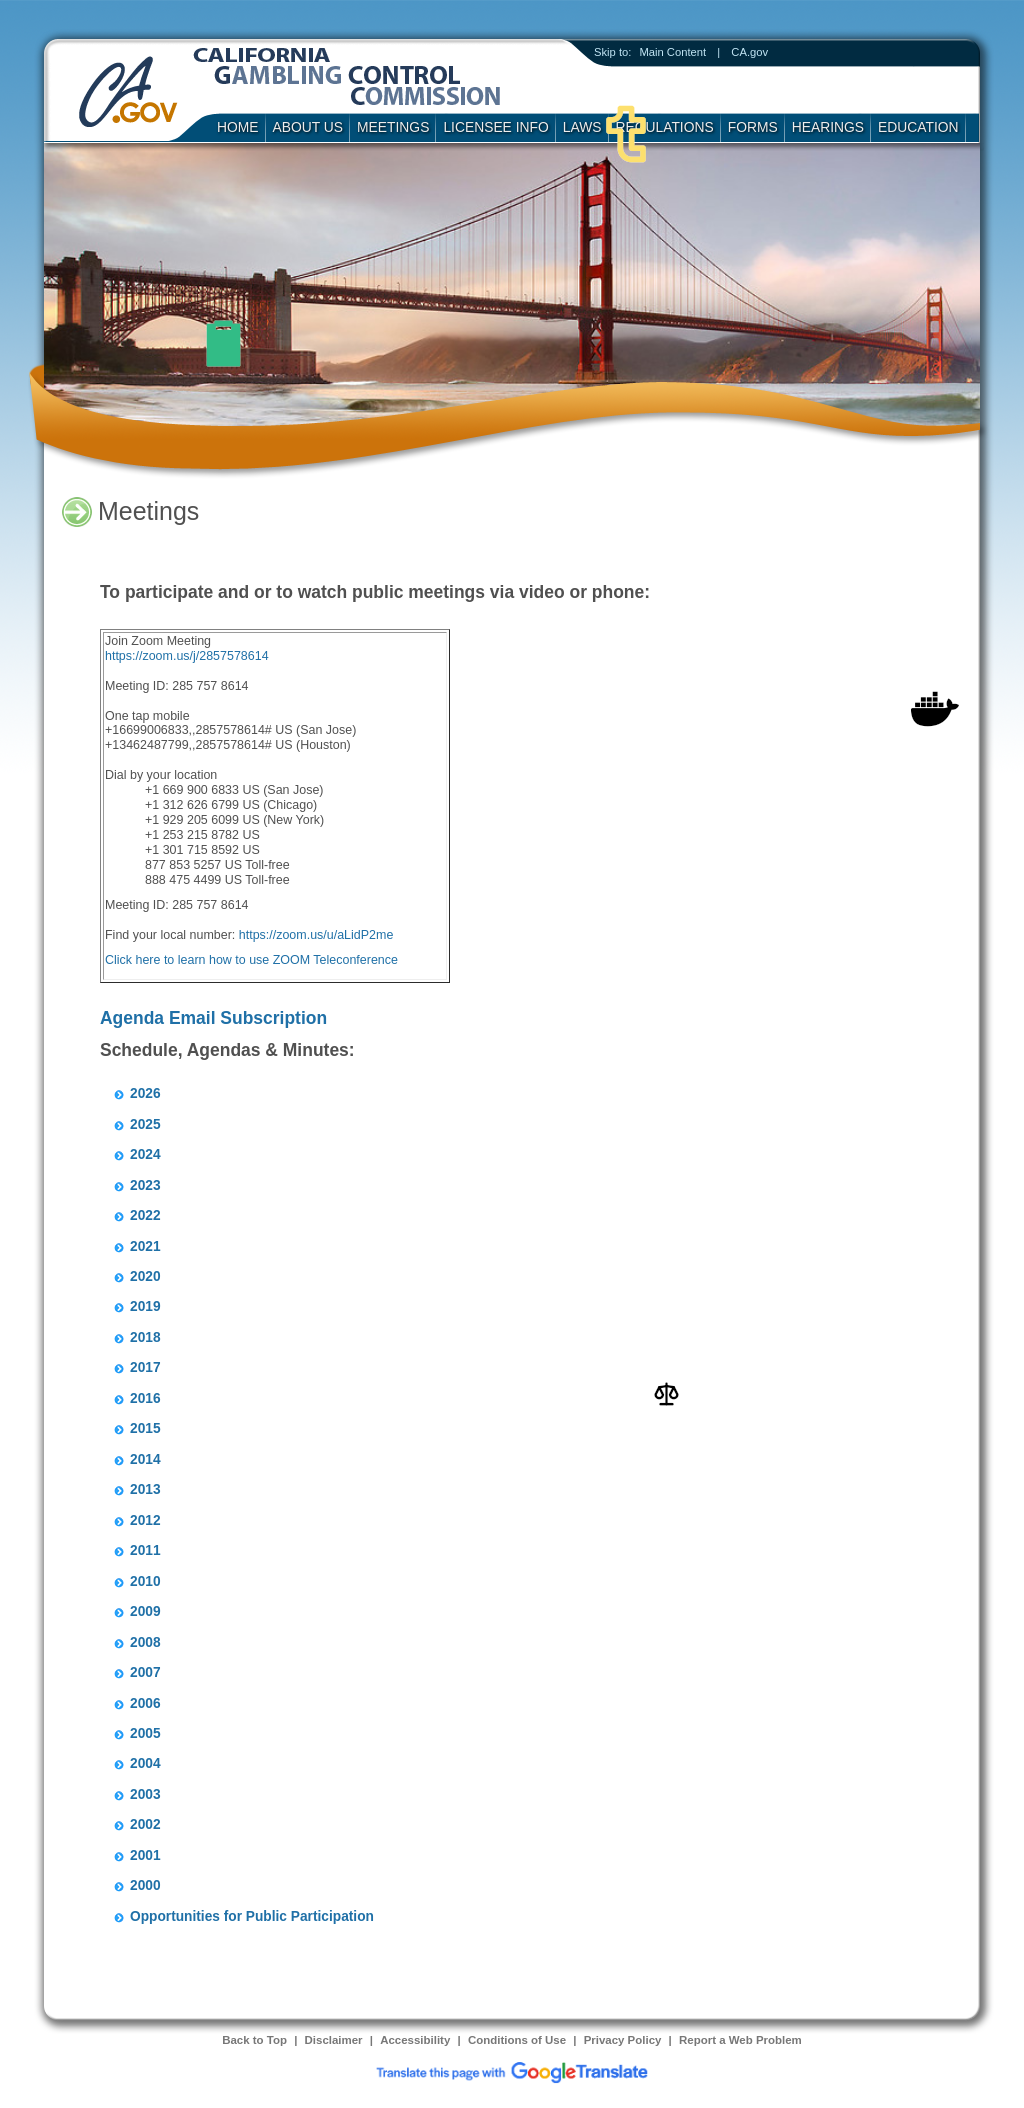 This screenshot has width=1024, height=2108. Describe the element at coordinates (626, 134) in the screenshot. I see `open tumblr app` at that location.